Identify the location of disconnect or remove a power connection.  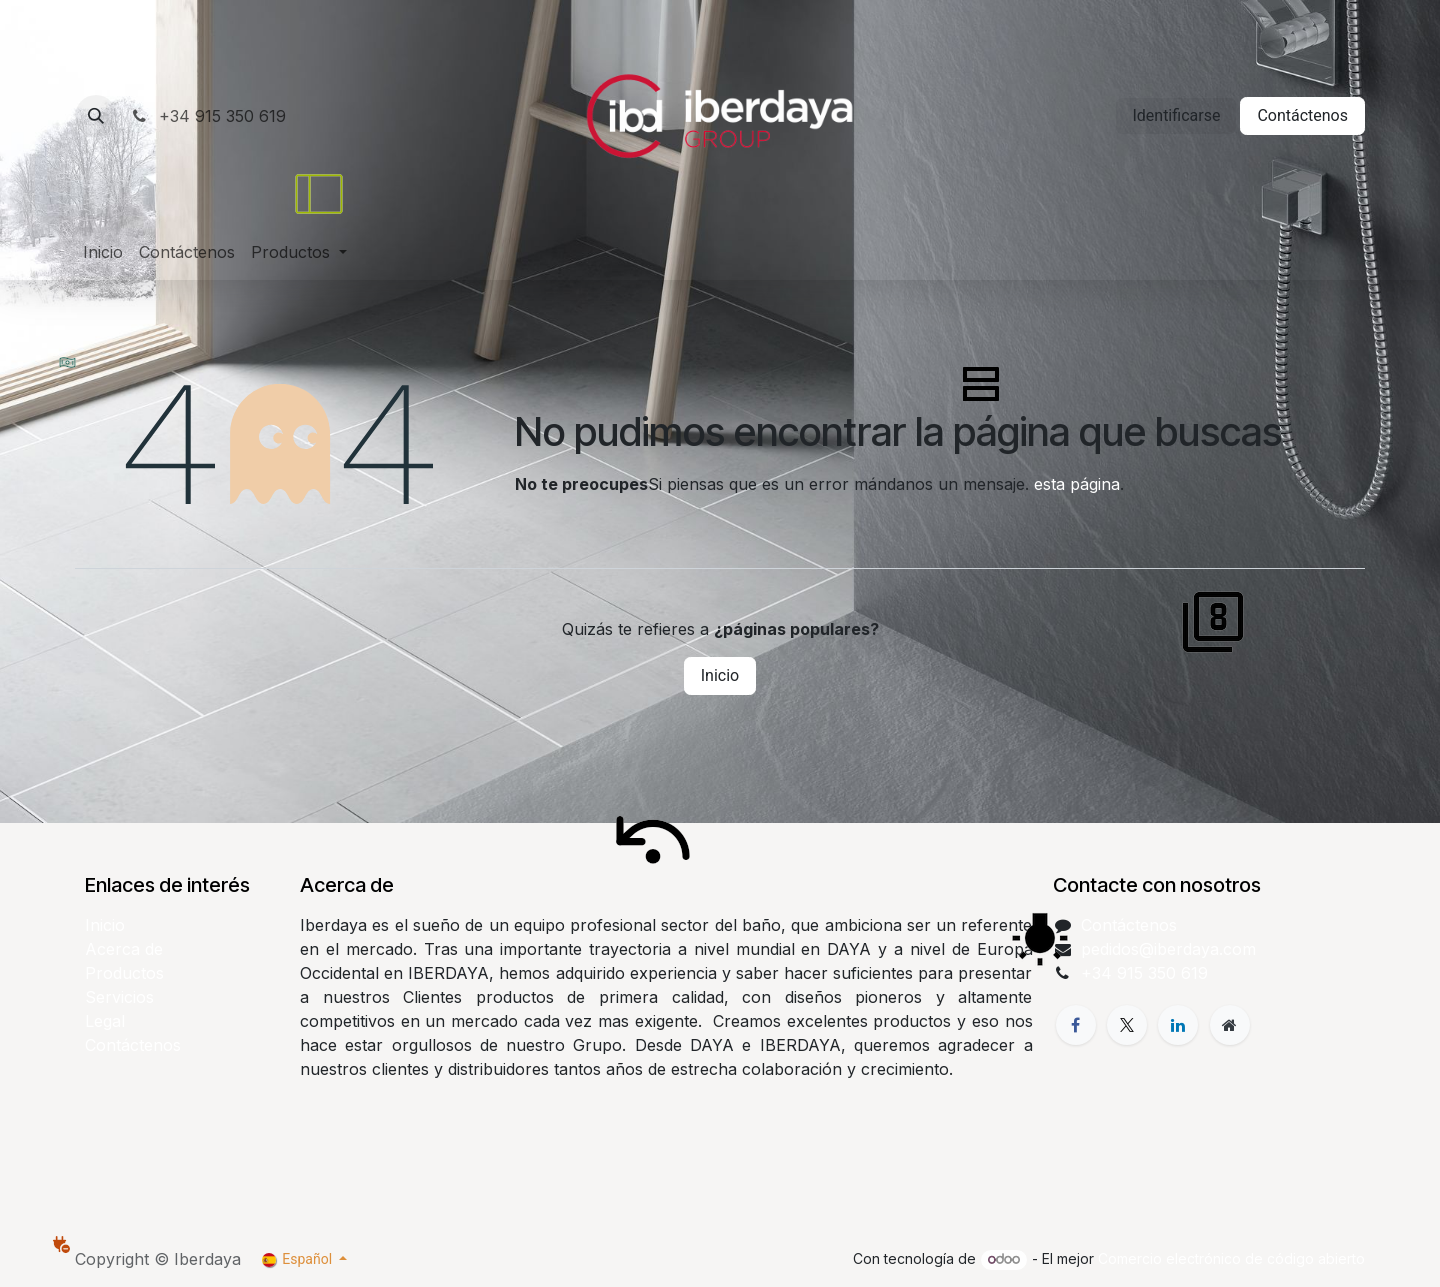
(60, 1244).